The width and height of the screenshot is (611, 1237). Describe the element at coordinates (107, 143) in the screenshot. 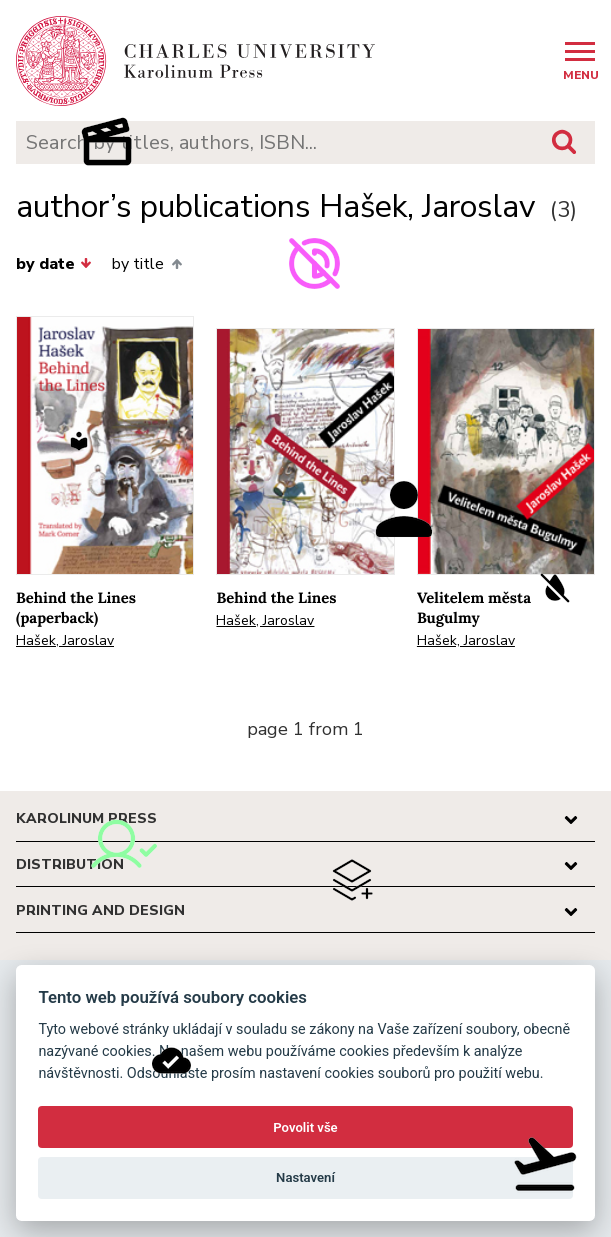

I see `access video or movie content` at that location.